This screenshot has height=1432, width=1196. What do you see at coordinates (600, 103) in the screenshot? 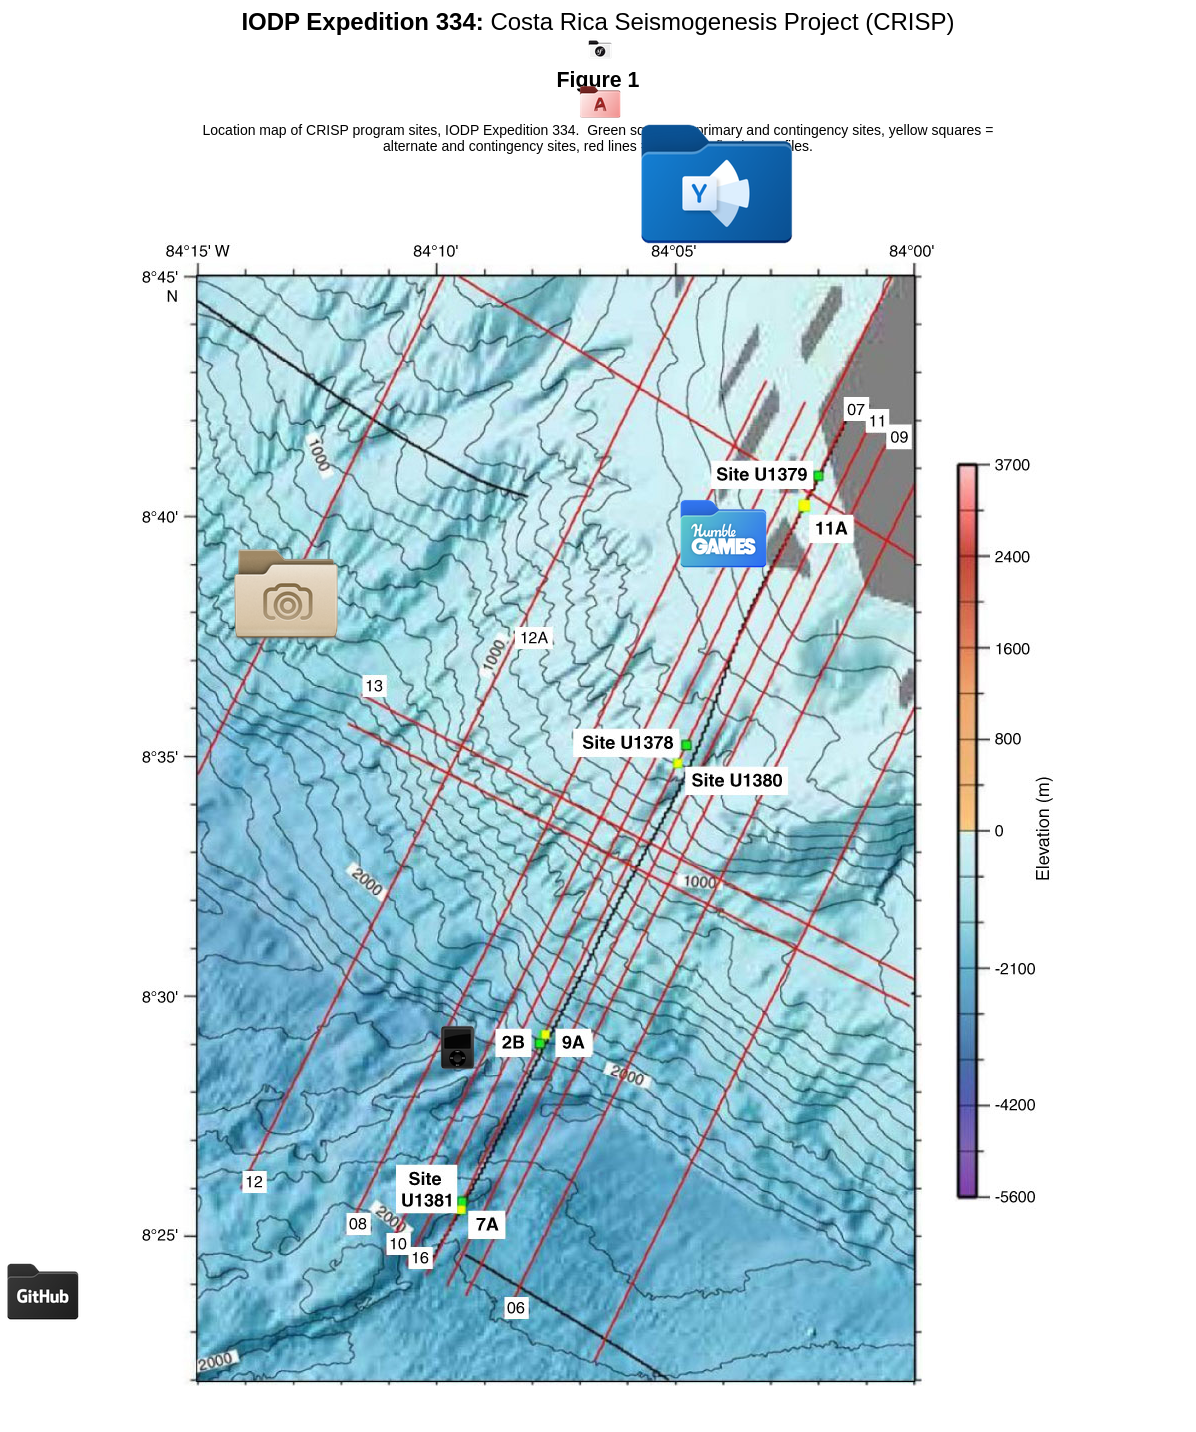
I see `folder containing AutoCAD project files` at bounding box center [600, 103].